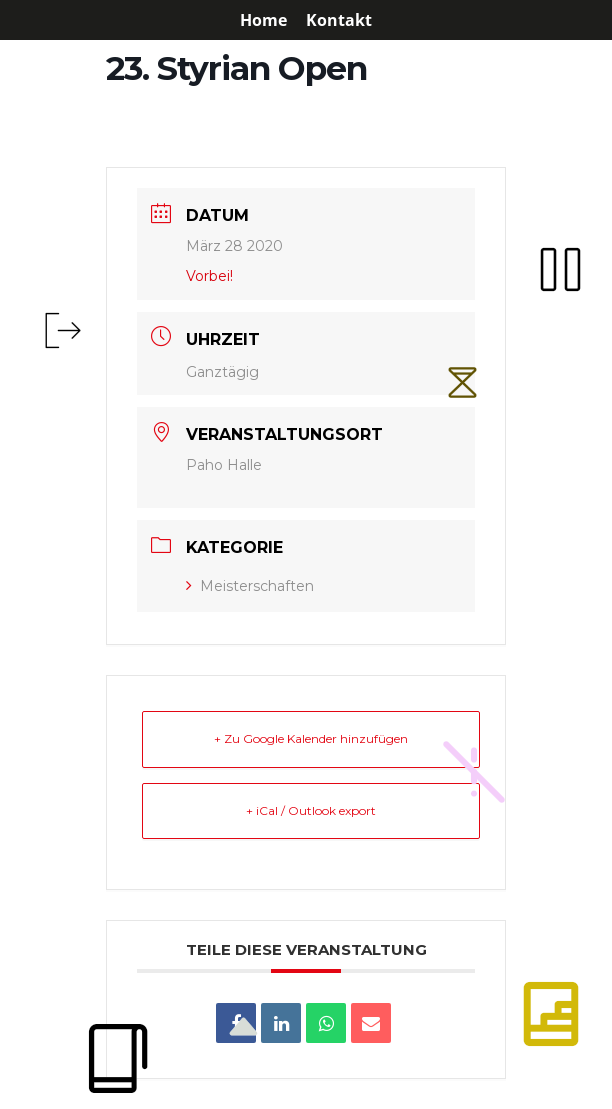 This screenshot has width=612, height=1109. Describe the element at coordinates (61, 330) in the screenshot. I see `sign out of your account` at that location.